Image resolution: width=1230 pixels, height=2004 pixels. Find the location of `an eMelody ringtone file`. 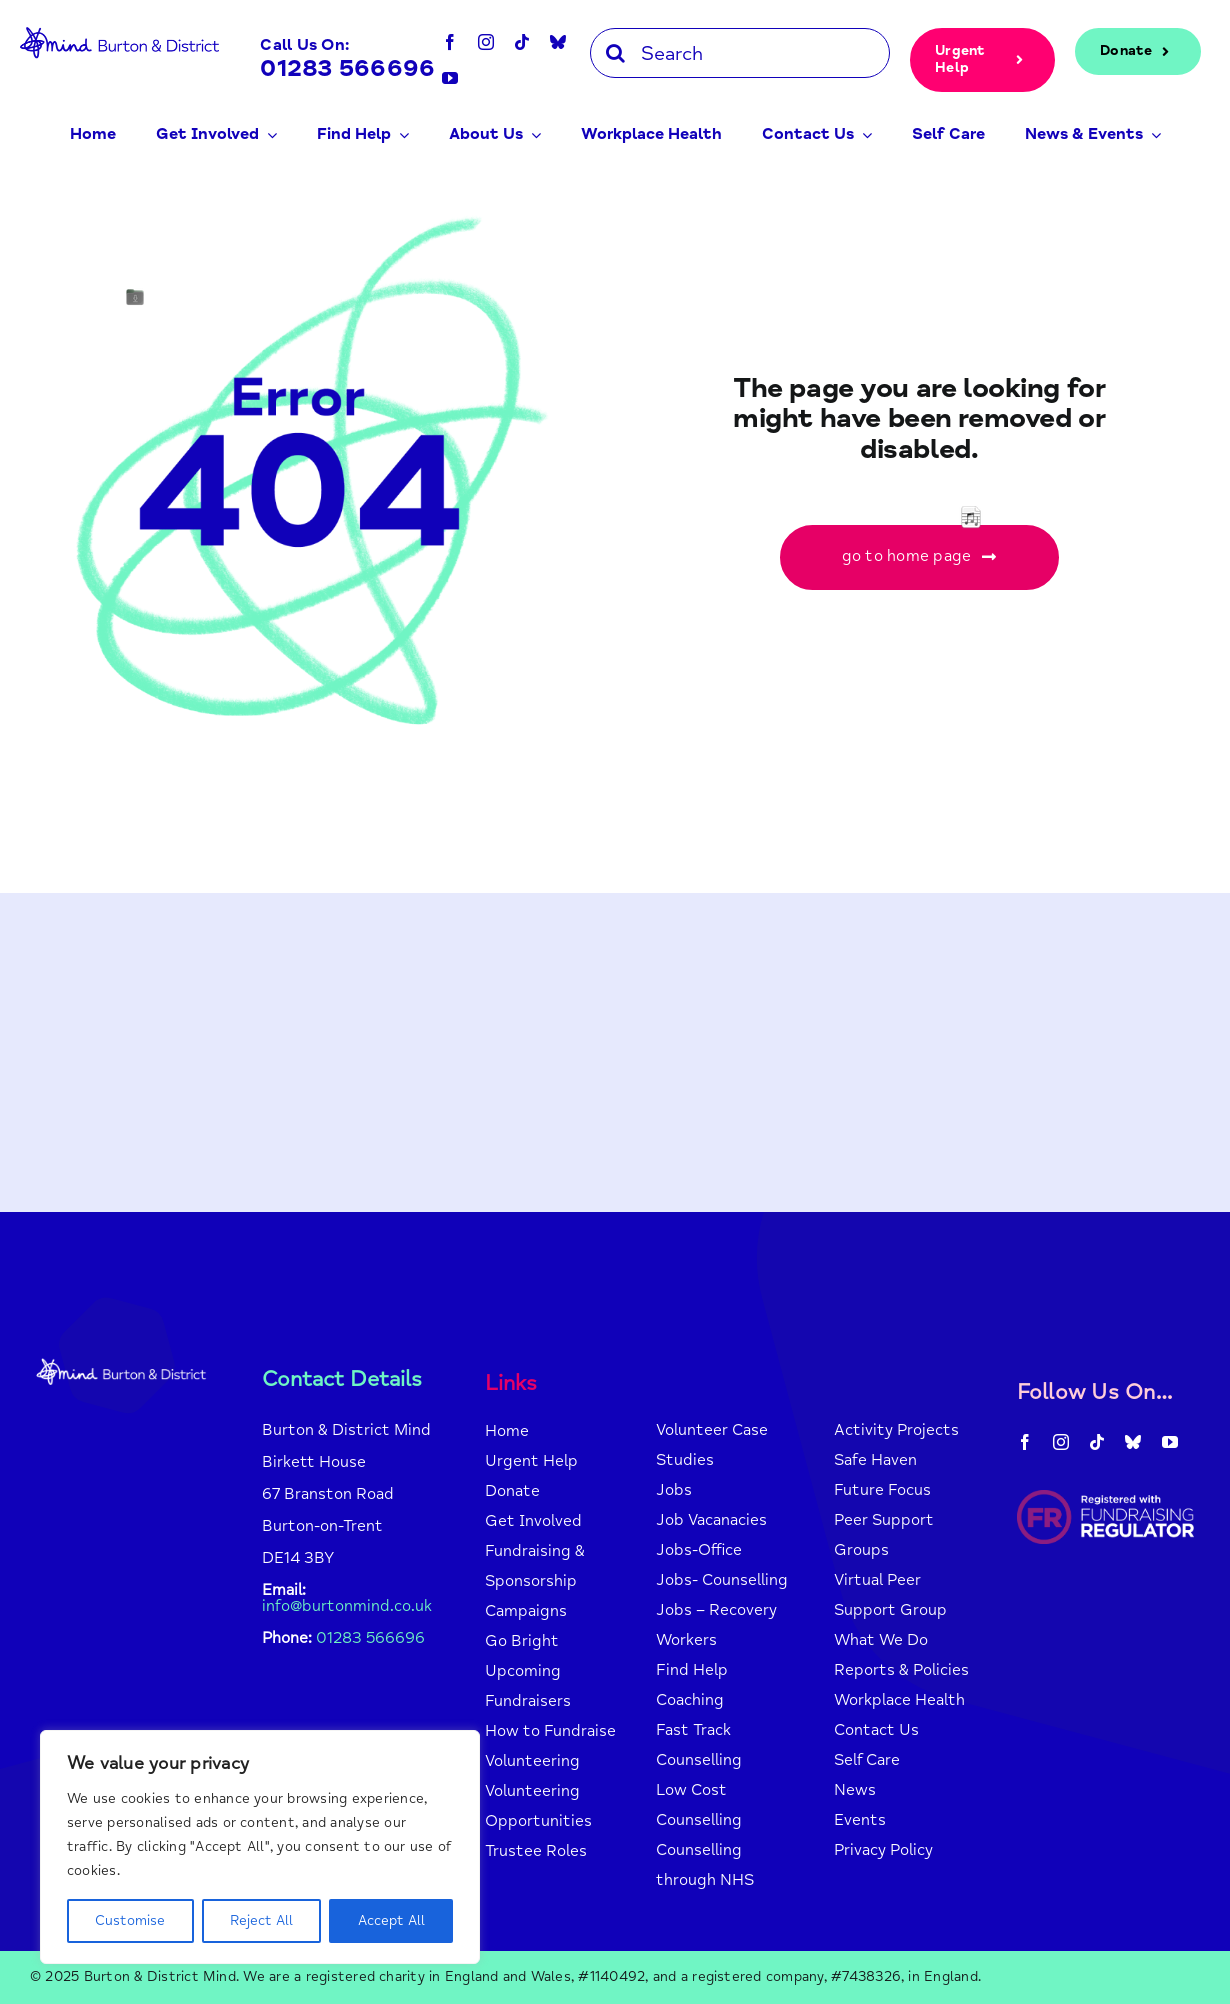

an eMelody ringtone file is located at coordinates (971, 517).